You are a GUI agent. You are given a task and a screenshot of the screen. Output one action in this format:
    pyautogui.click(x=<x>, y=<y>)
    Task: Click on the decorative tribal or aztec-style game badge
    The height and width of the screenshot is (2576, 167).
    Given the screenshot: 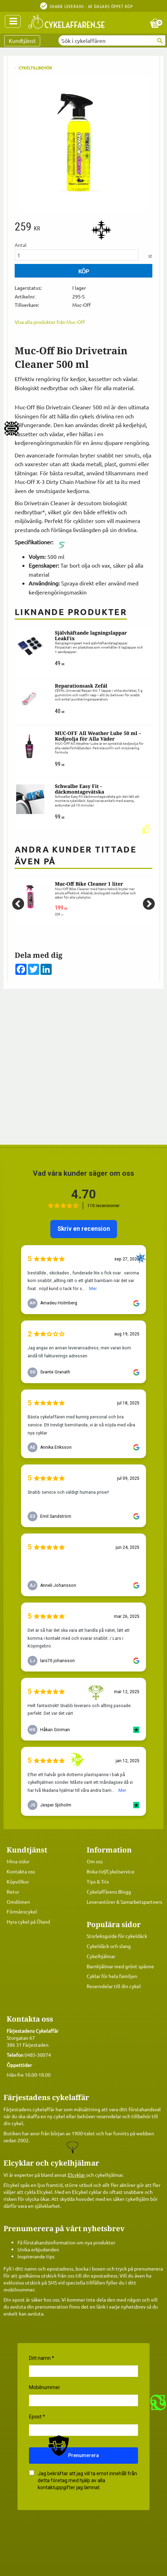 What is the action you would take?
    pyautogui.click(x=12, y=429)
    